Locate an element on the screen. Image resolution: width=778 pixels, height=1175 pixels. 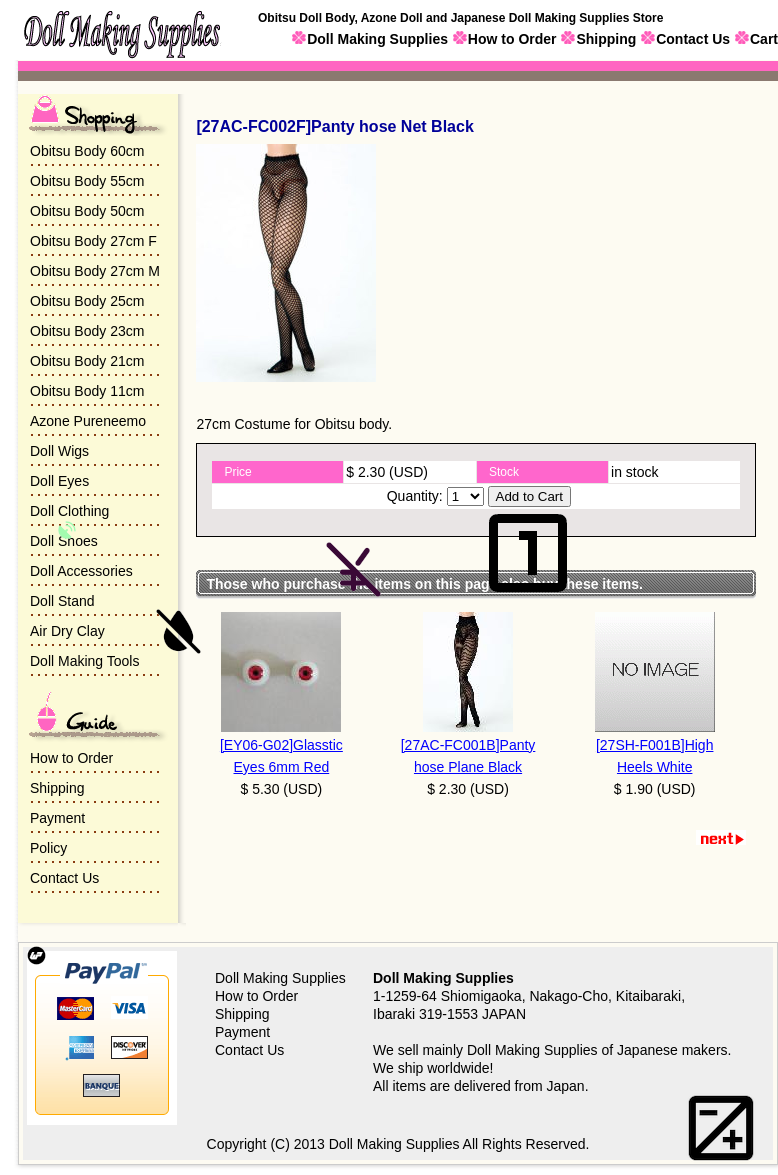
wpressr logo is located at coordinates (36, 955).